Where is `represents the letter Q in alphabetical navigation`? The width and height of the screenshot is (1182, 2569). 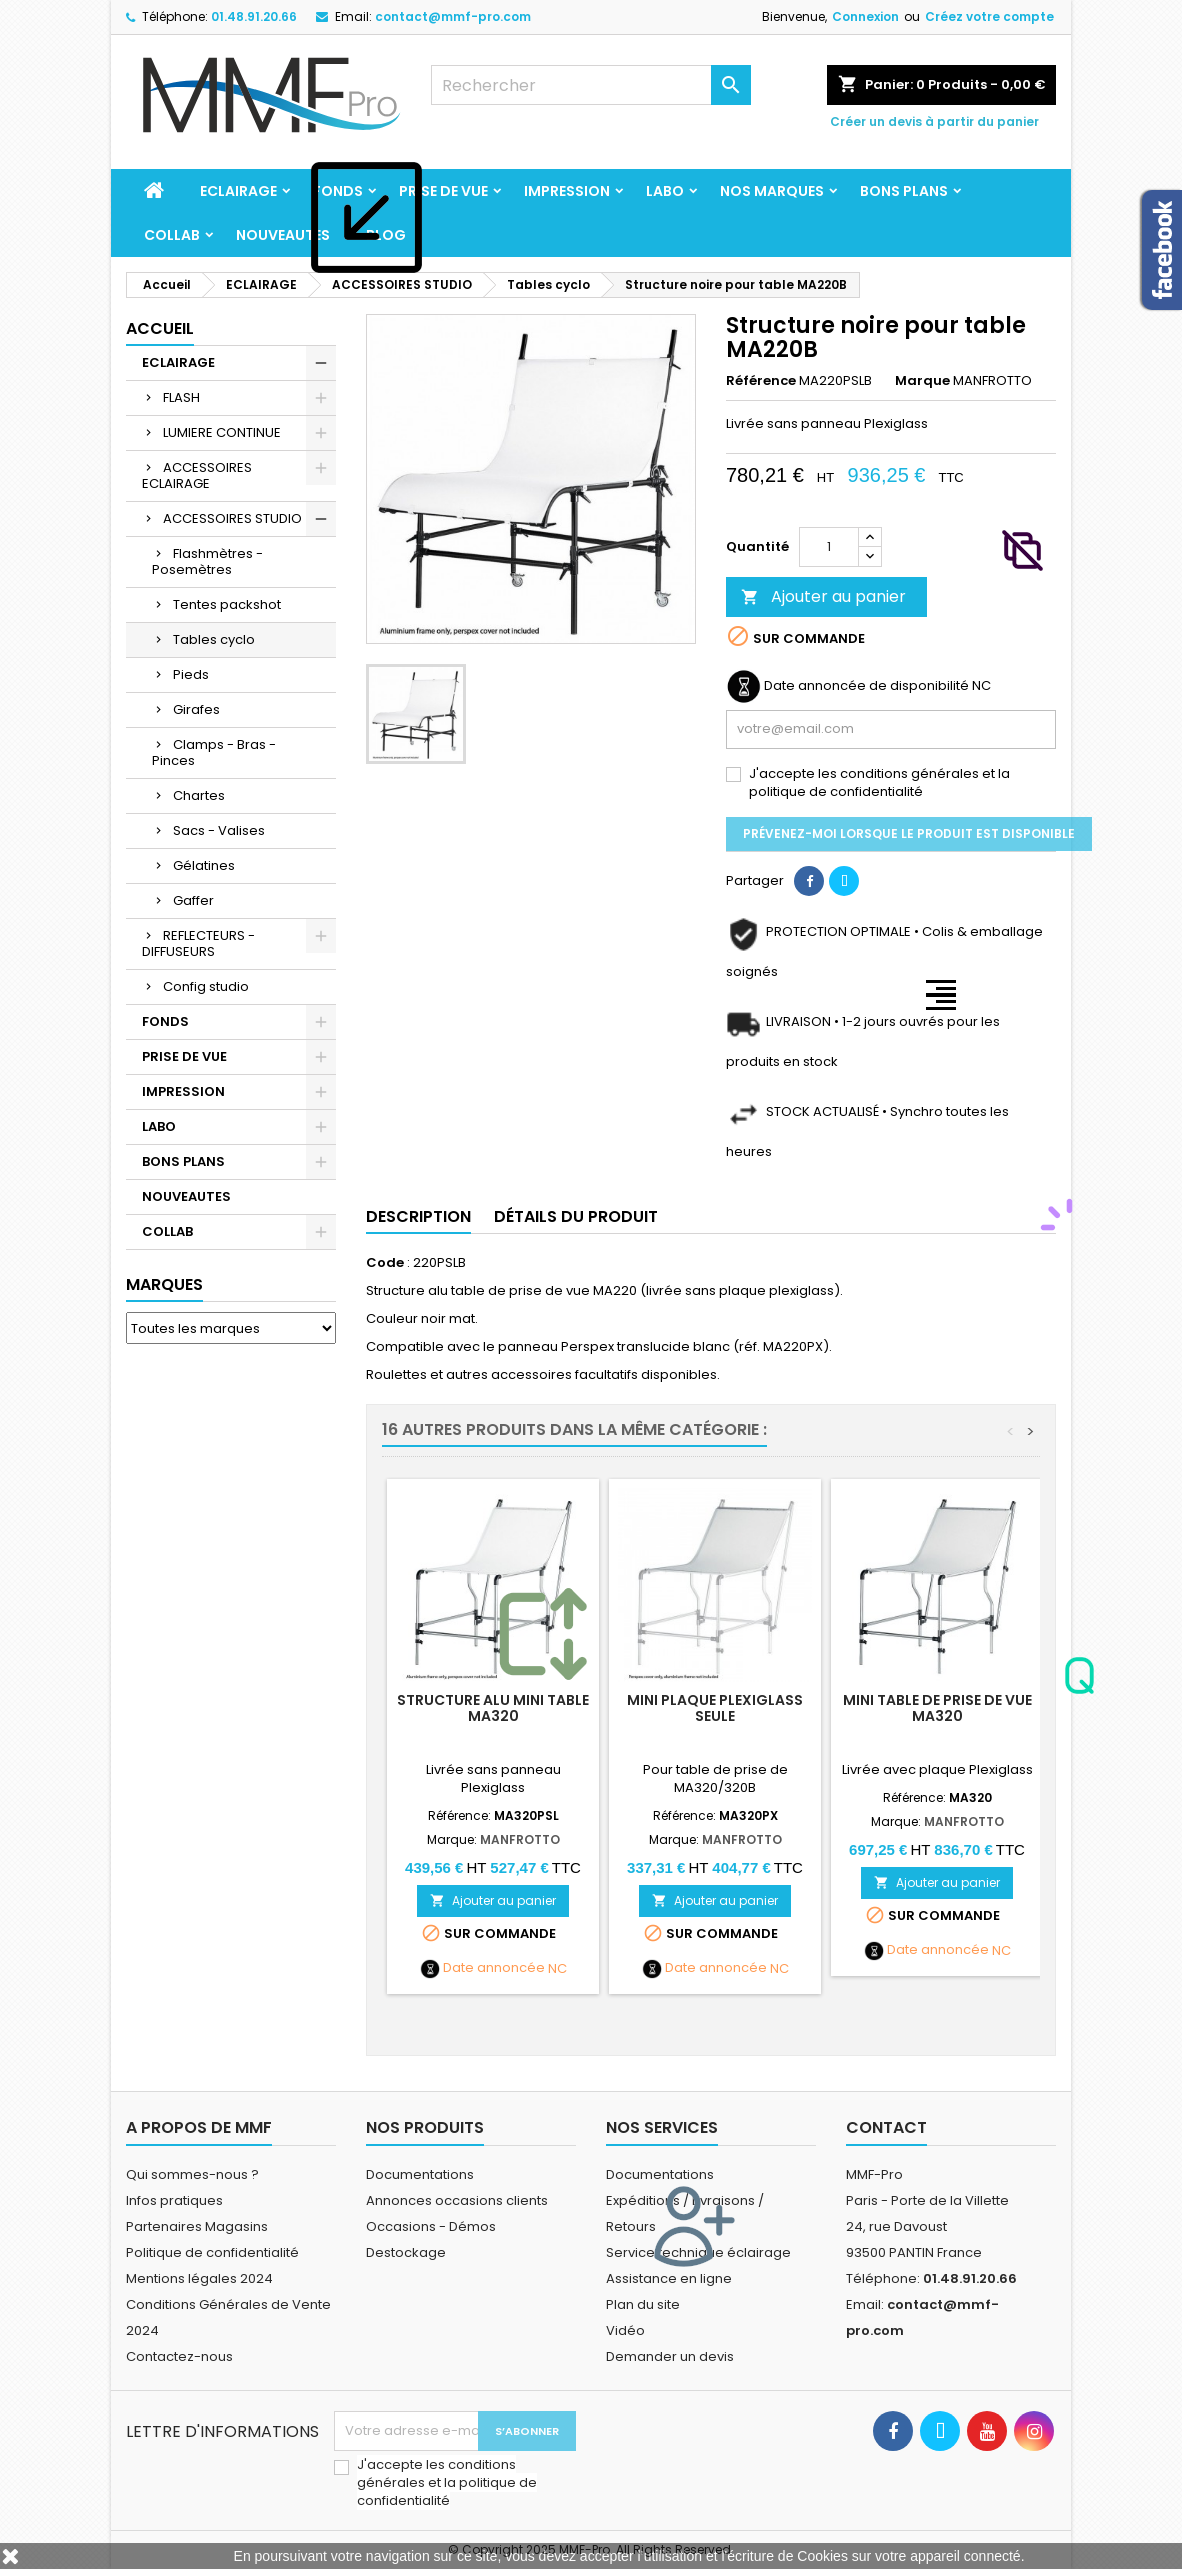
represents the letter Q in alphabetical navigation is located at coordinates (1079, 1675).